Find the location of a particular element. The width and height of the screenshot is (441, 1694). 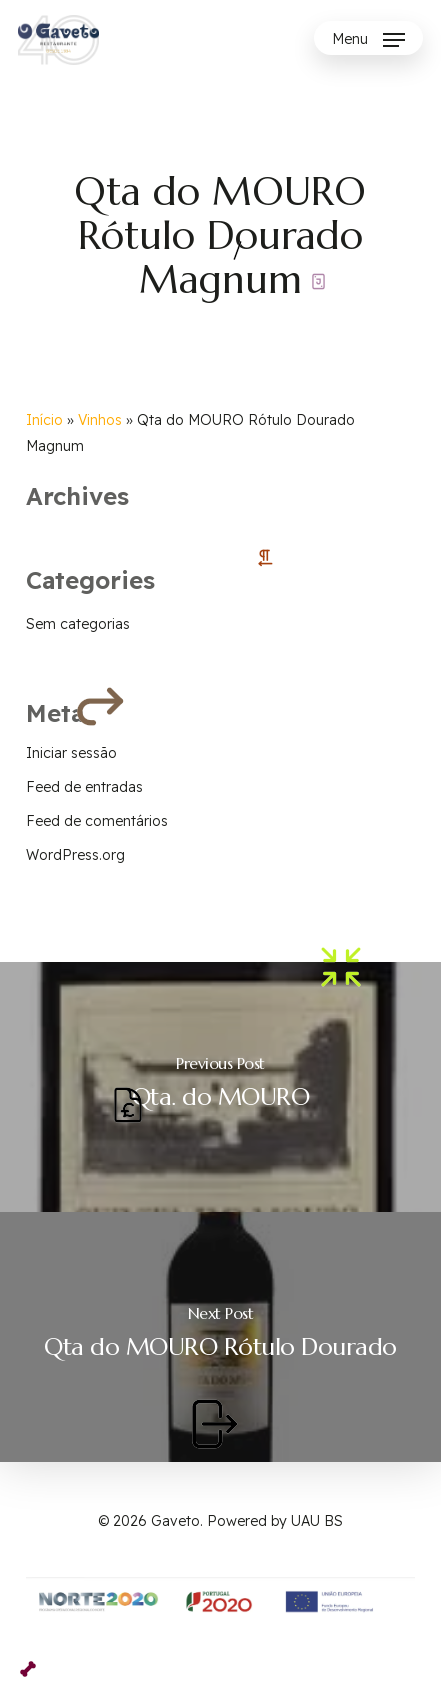

log out of your account is located at coordinates (211, 1424).